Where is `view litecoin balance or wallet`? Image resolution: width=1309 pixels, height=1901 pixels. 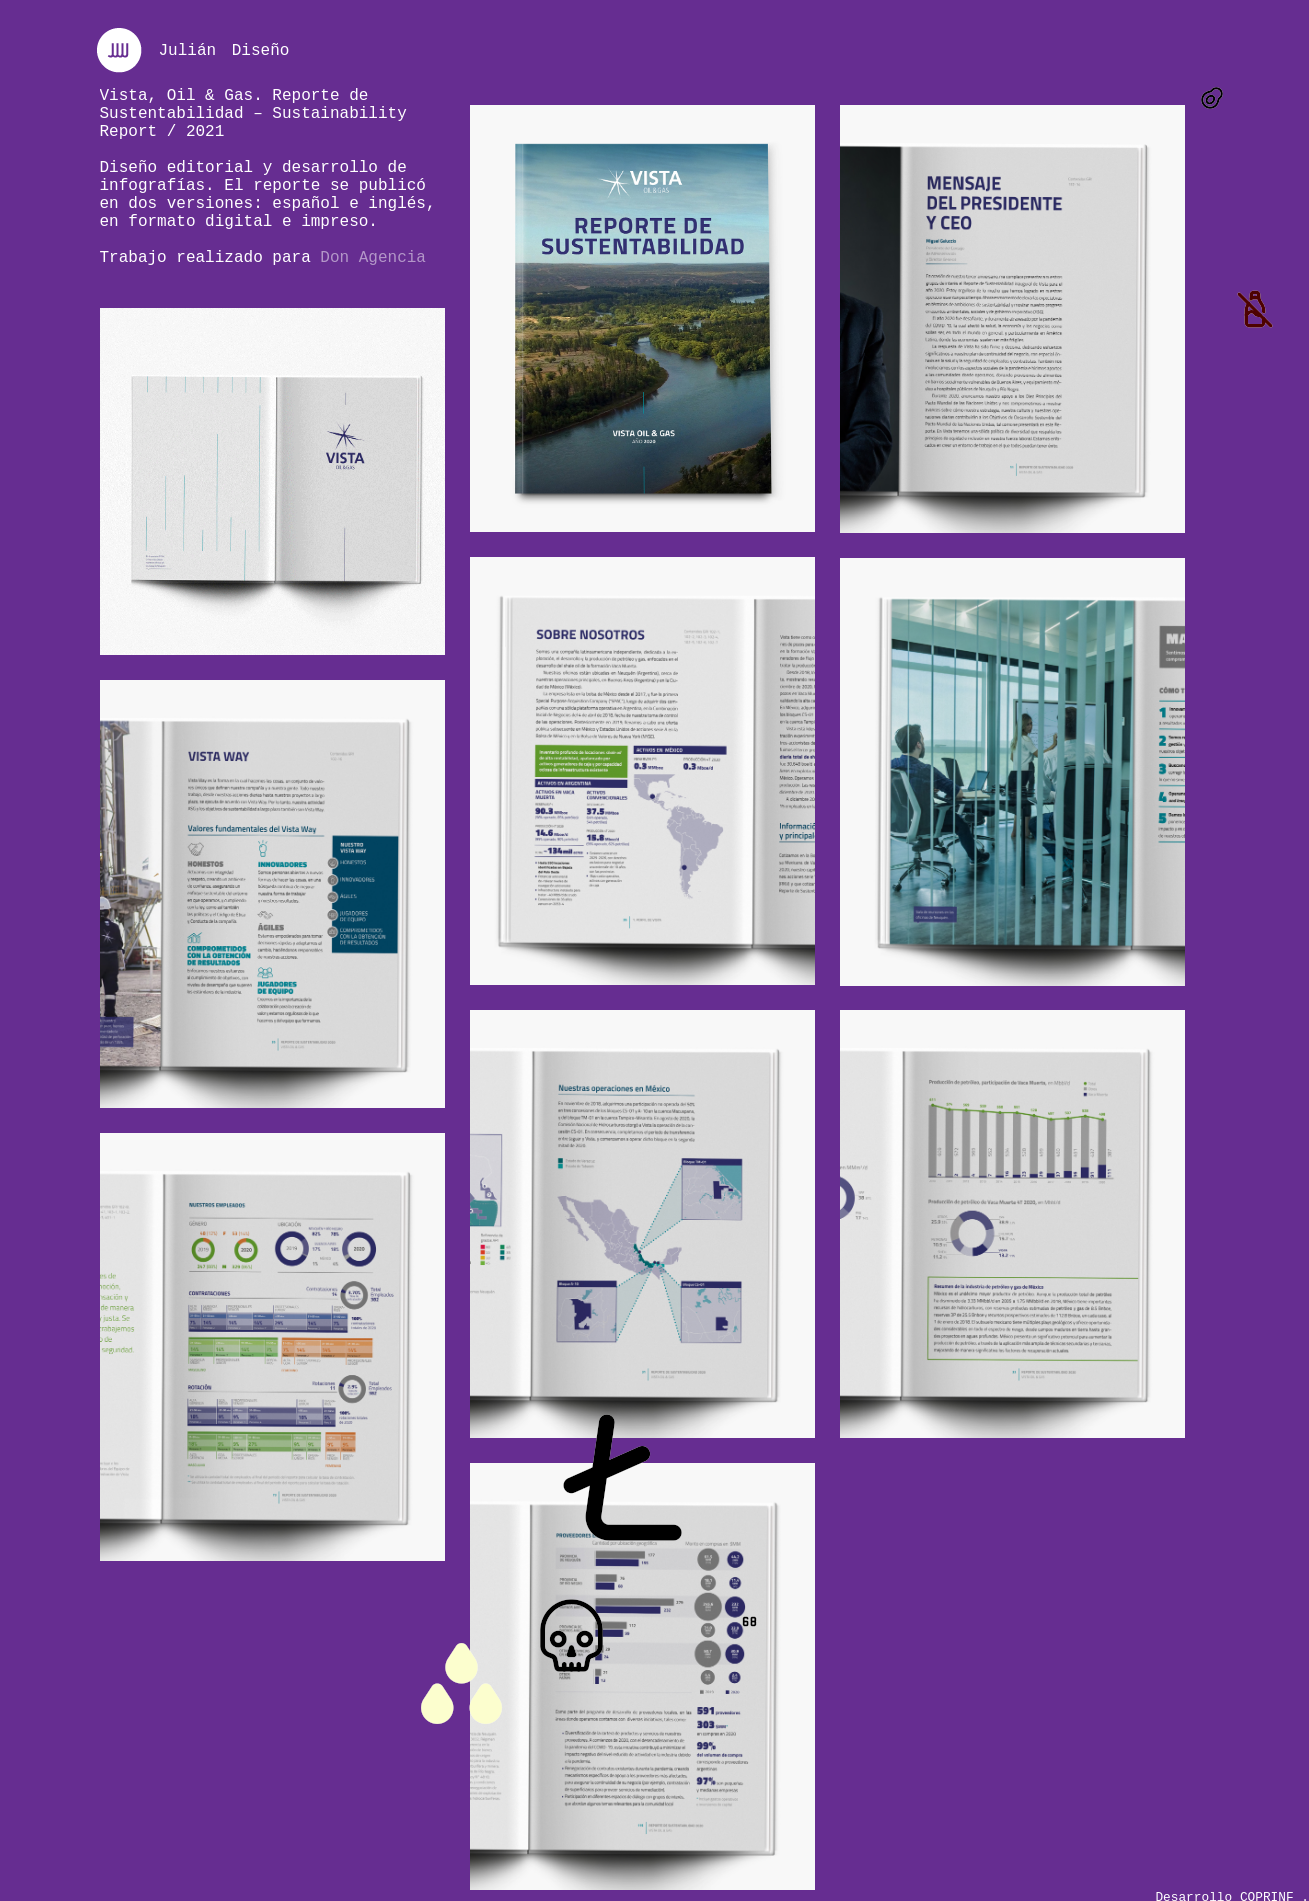 view litecoin balance or wallet is located at coordinates (626, 1477).